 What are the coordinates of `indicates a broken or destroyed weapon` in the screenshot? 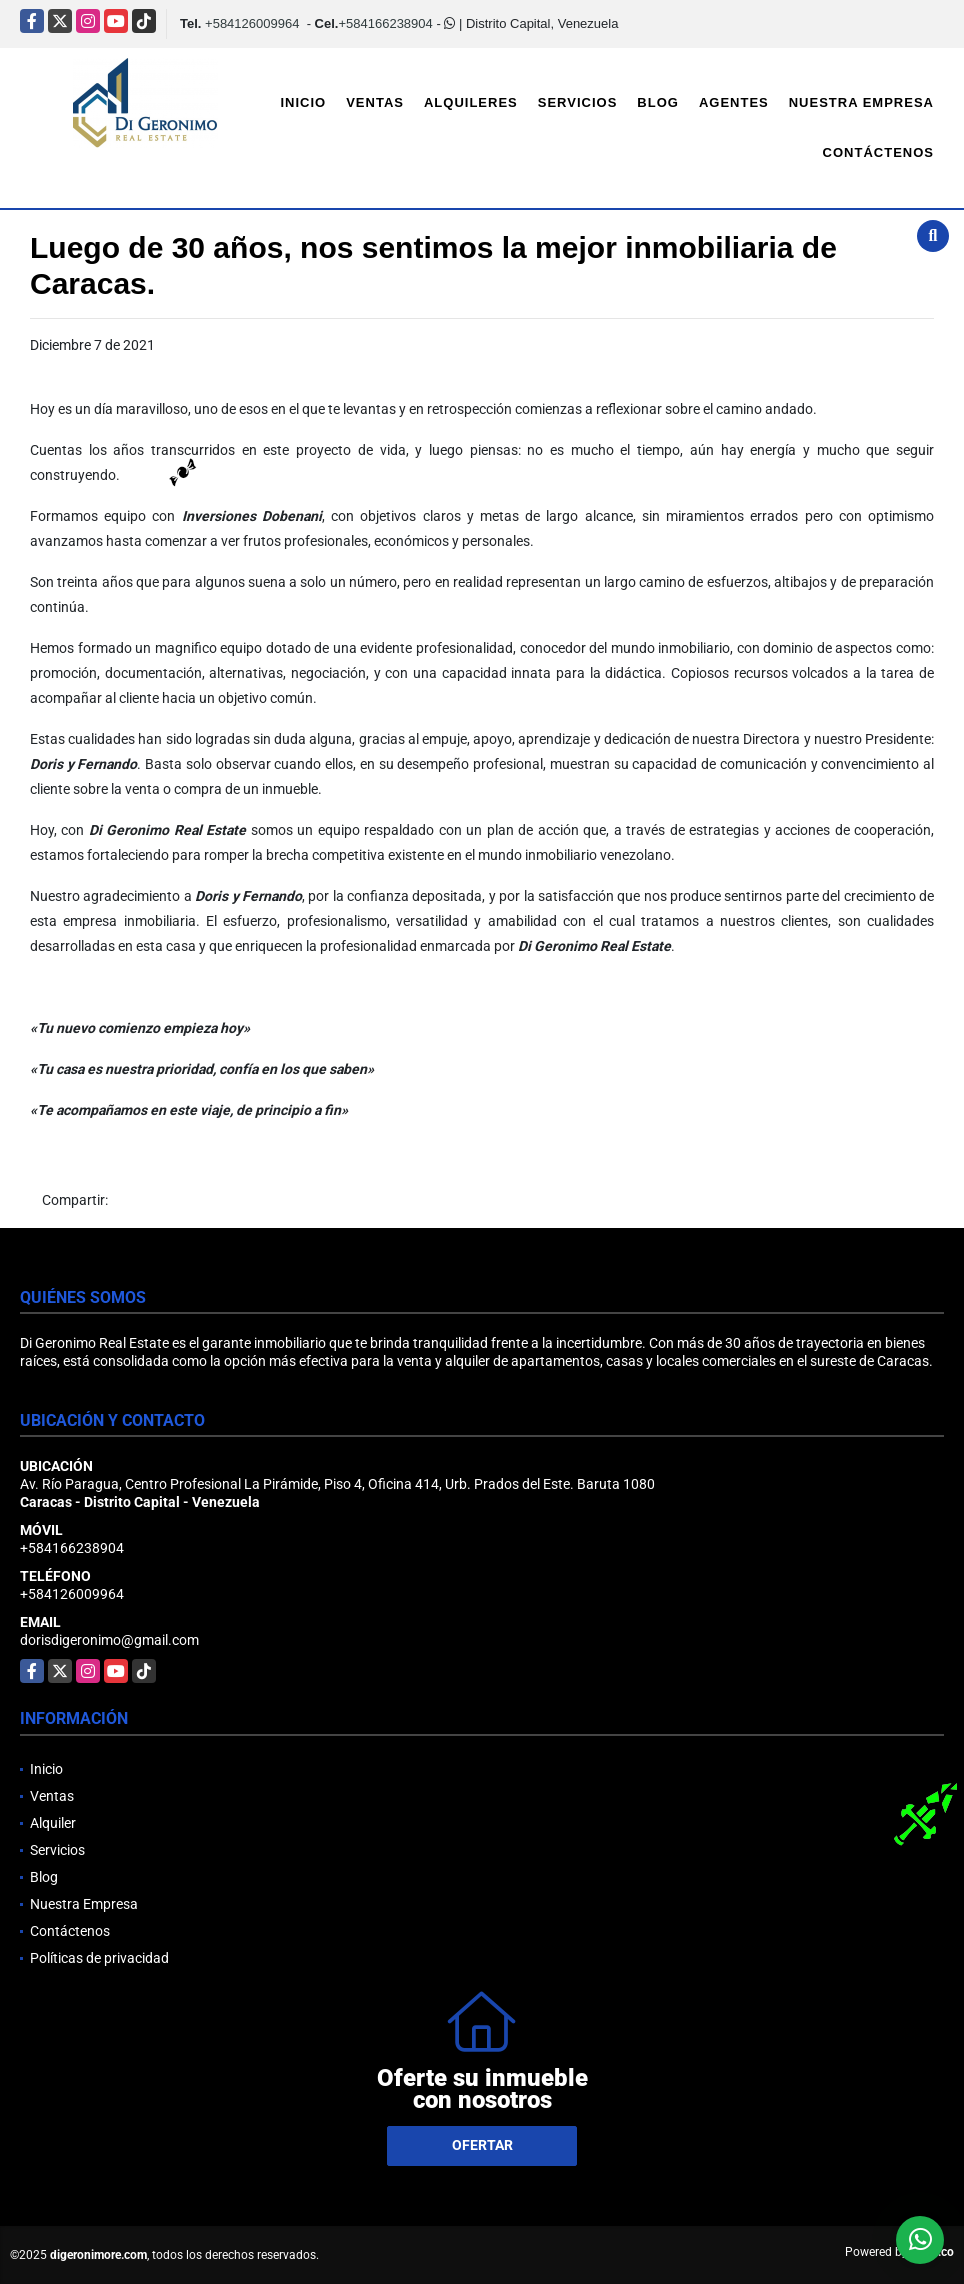 It's located at (925, 1815).